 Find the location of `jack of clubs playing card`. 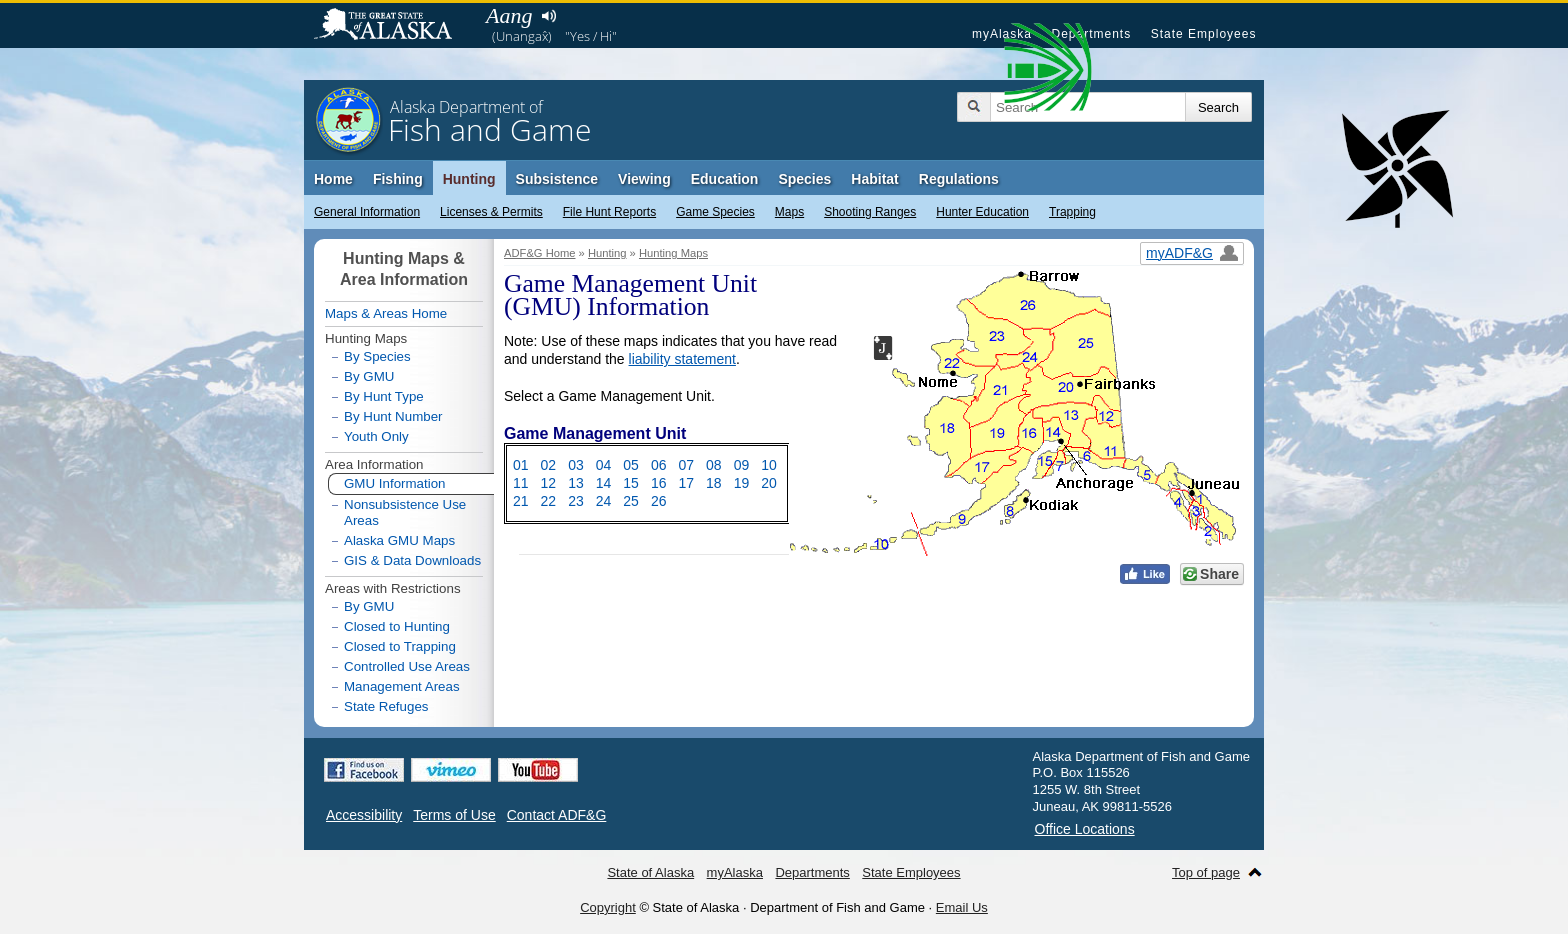

jack of clubs playing card is located at coordinates (883, 348).